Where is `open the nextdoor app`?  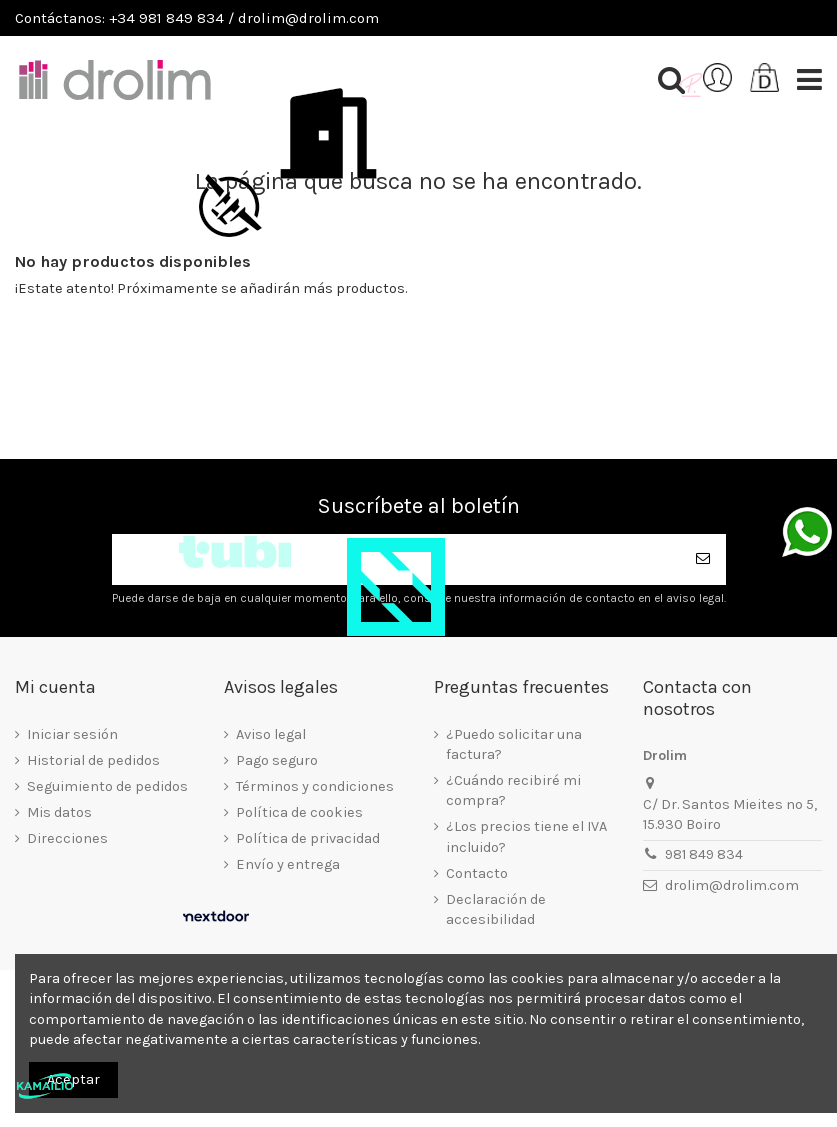 open the nextdoor app is located at coordinates (216, 916).